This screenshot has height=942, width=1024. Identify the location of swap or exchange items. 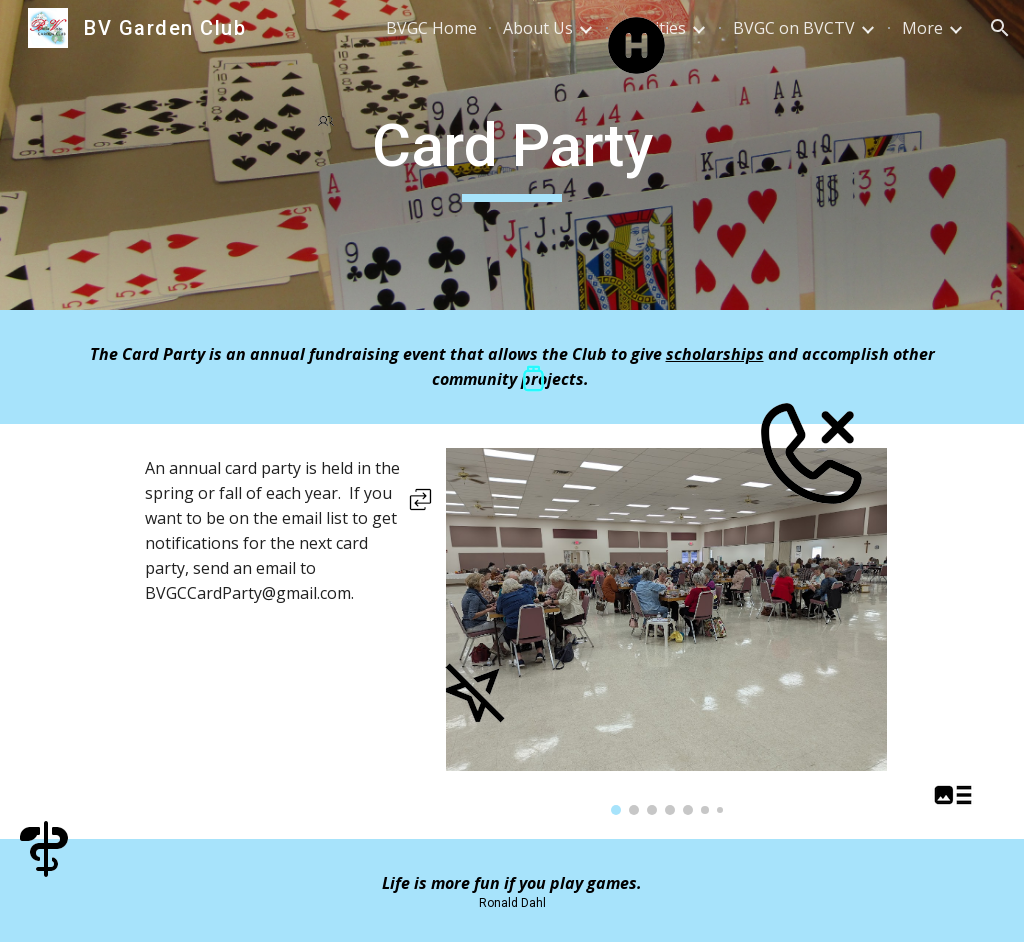
(420, 499).